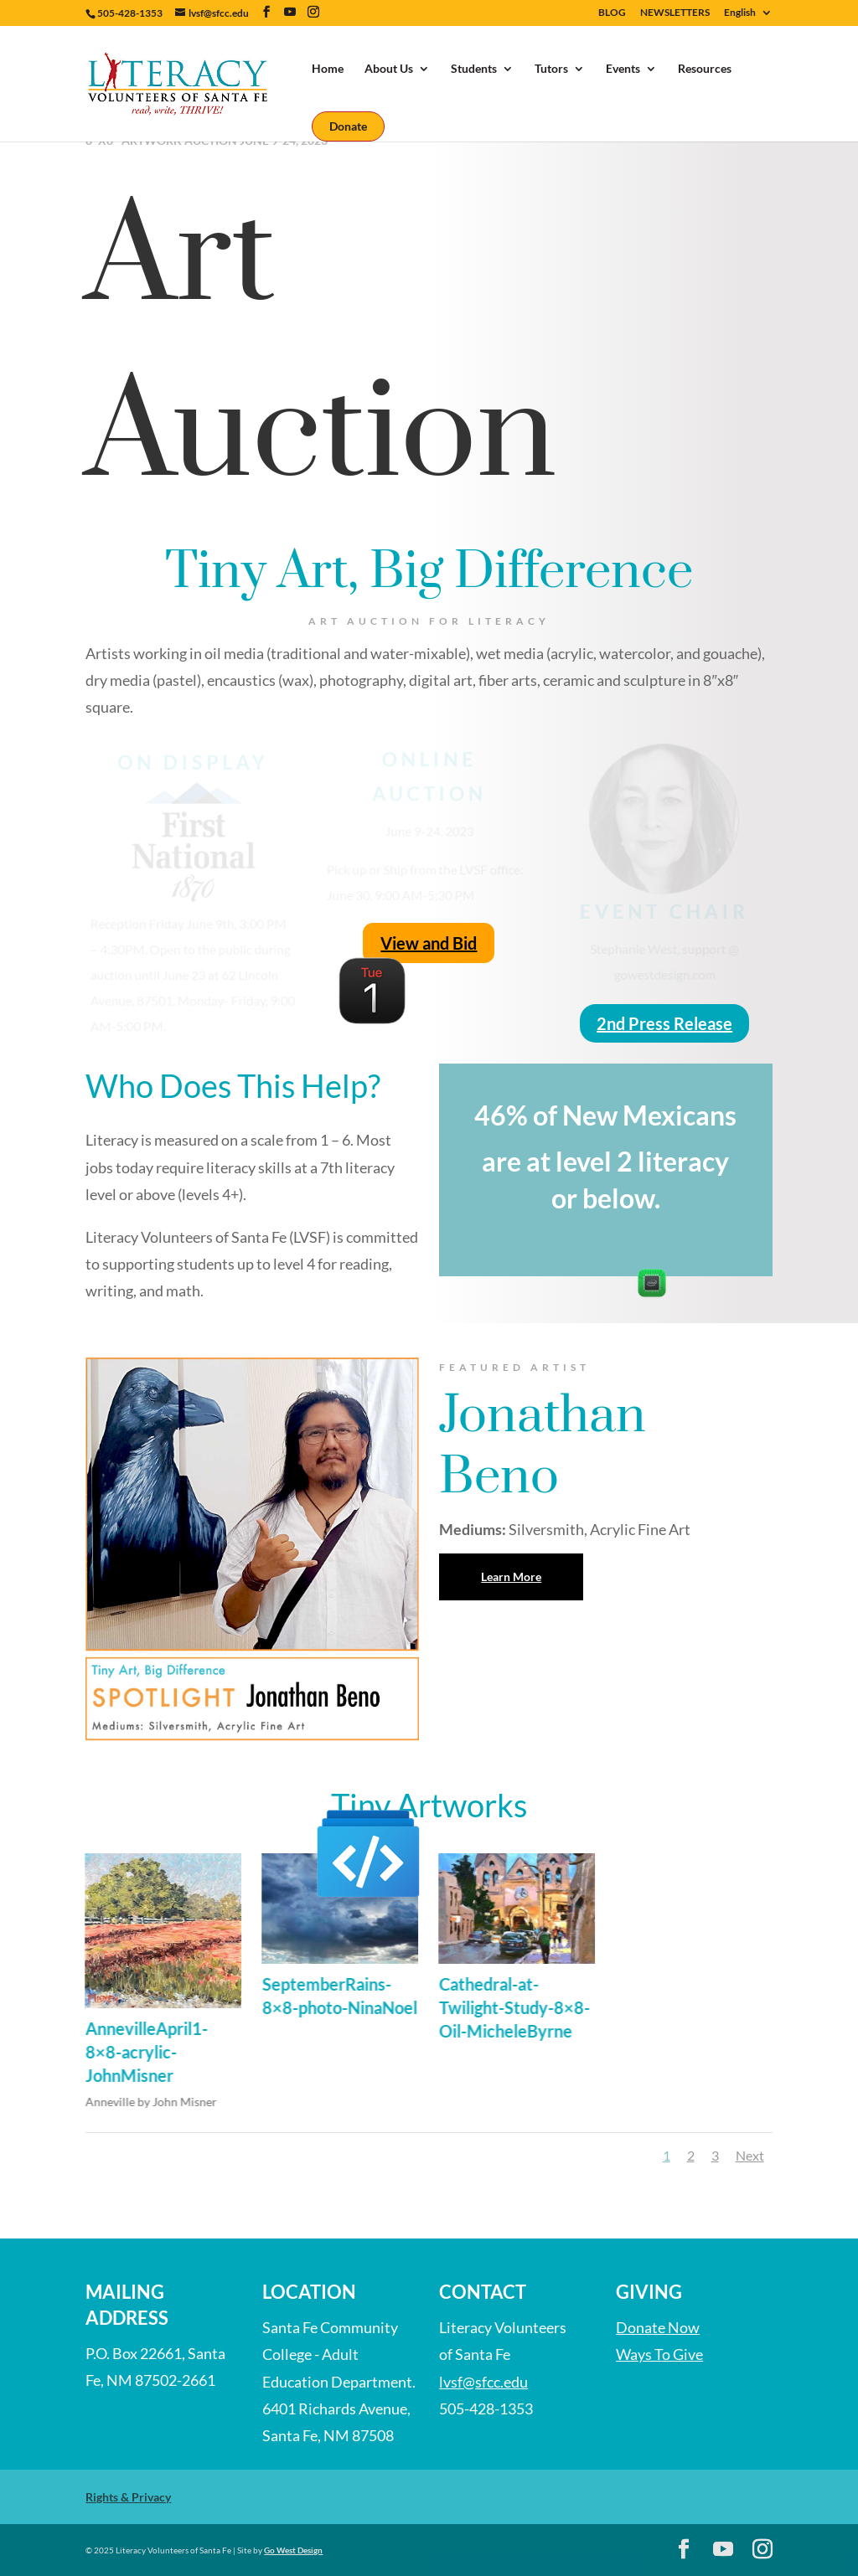 The width and height of the screenshot is (858, 2576). What do you see at coordinates (652, 1283) in the screenshot?
I see `open hardware information utility` at bounding box center [652, 1283].